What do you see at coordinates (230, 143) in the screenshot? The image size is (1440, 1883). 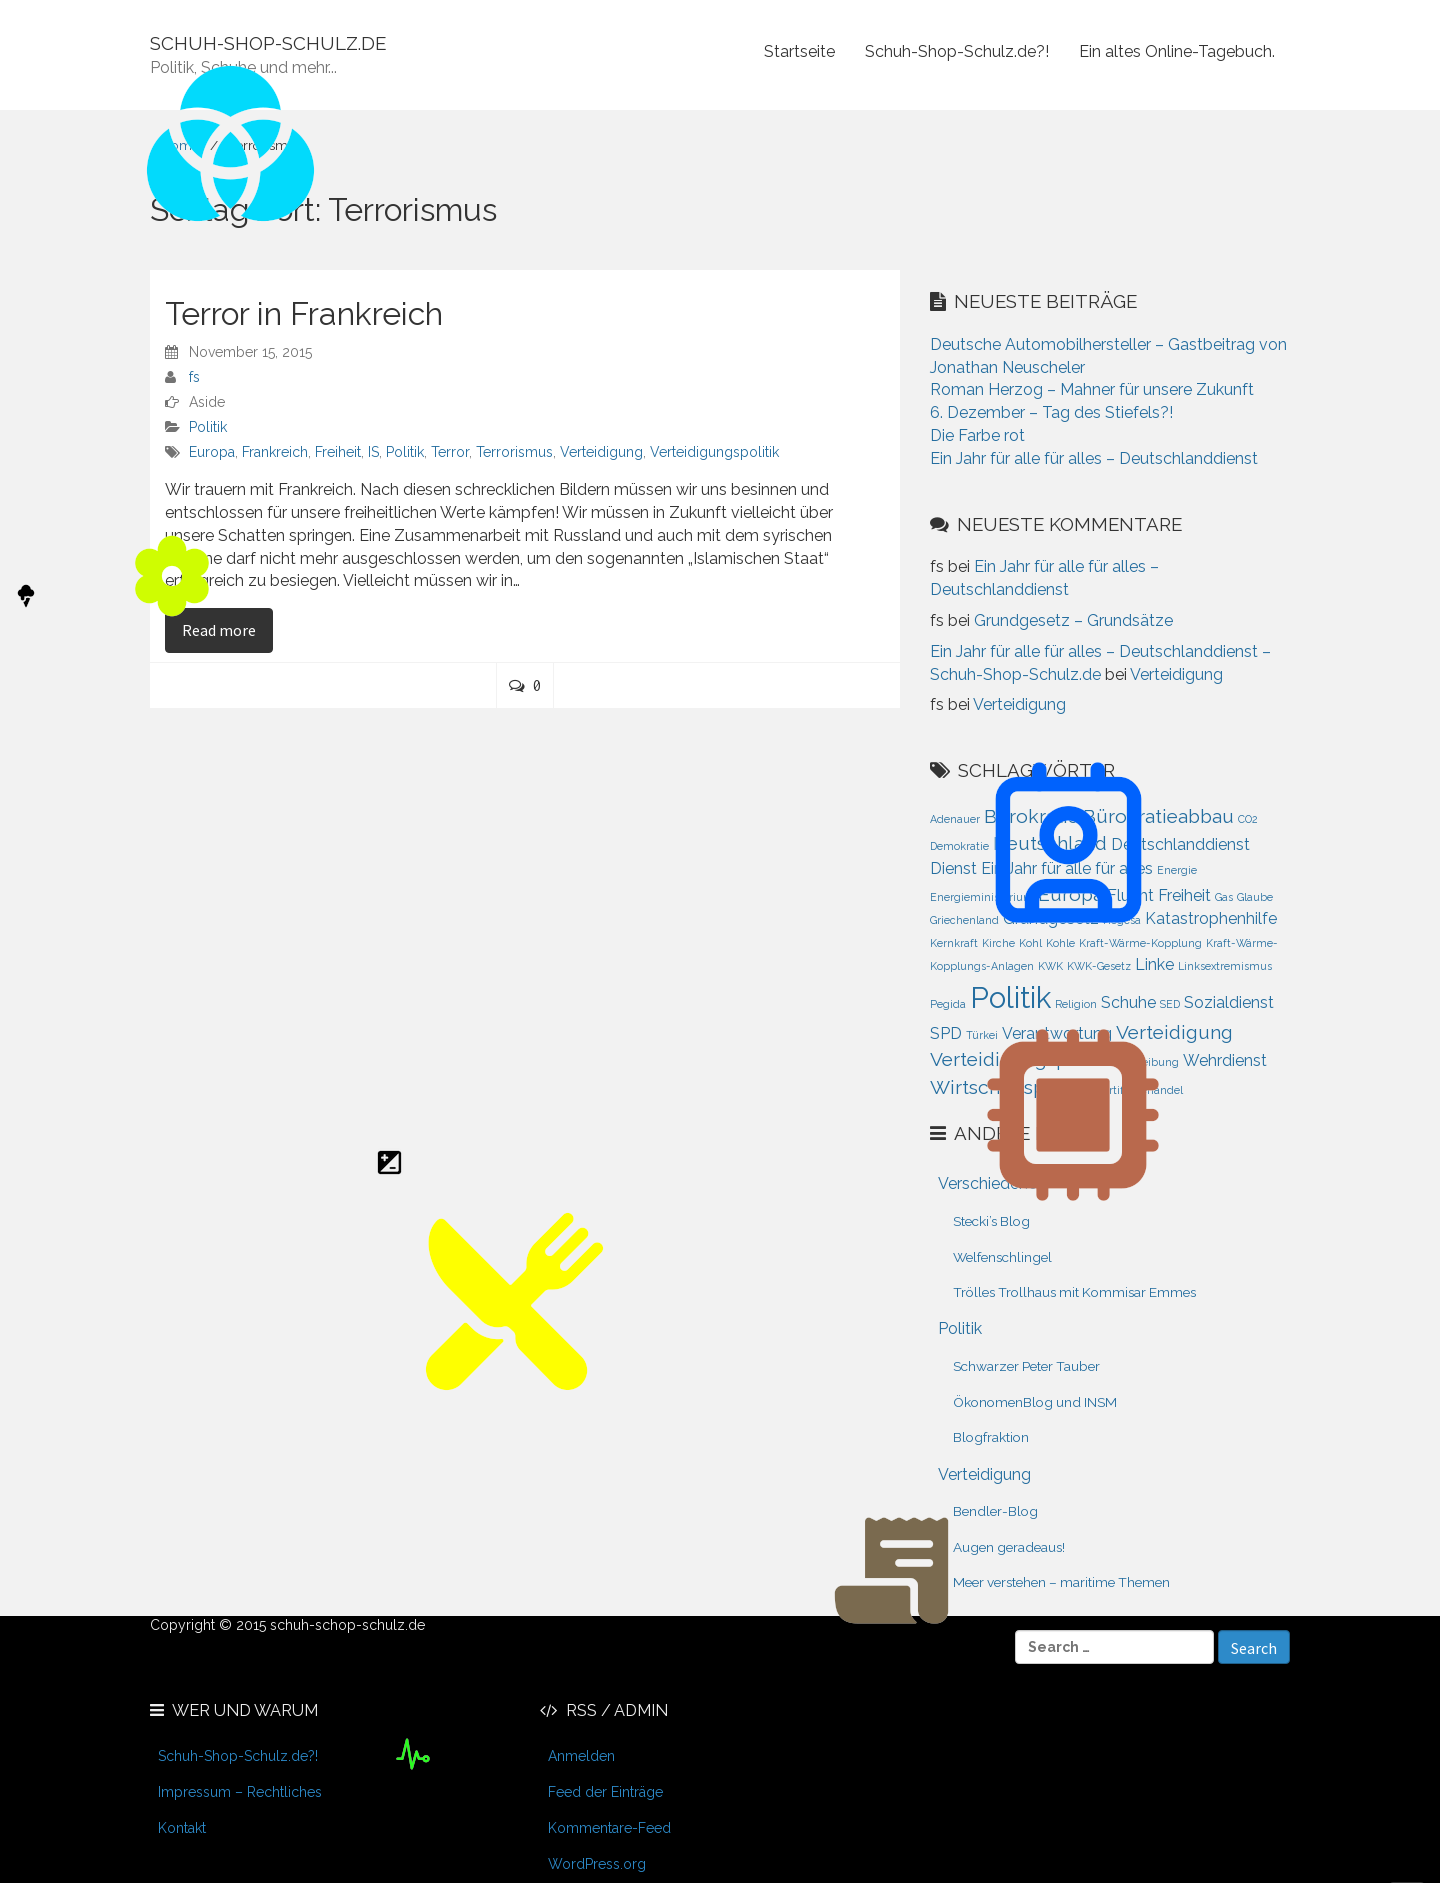 I see `adjust color filter settings` at bounding box center [230, 143].